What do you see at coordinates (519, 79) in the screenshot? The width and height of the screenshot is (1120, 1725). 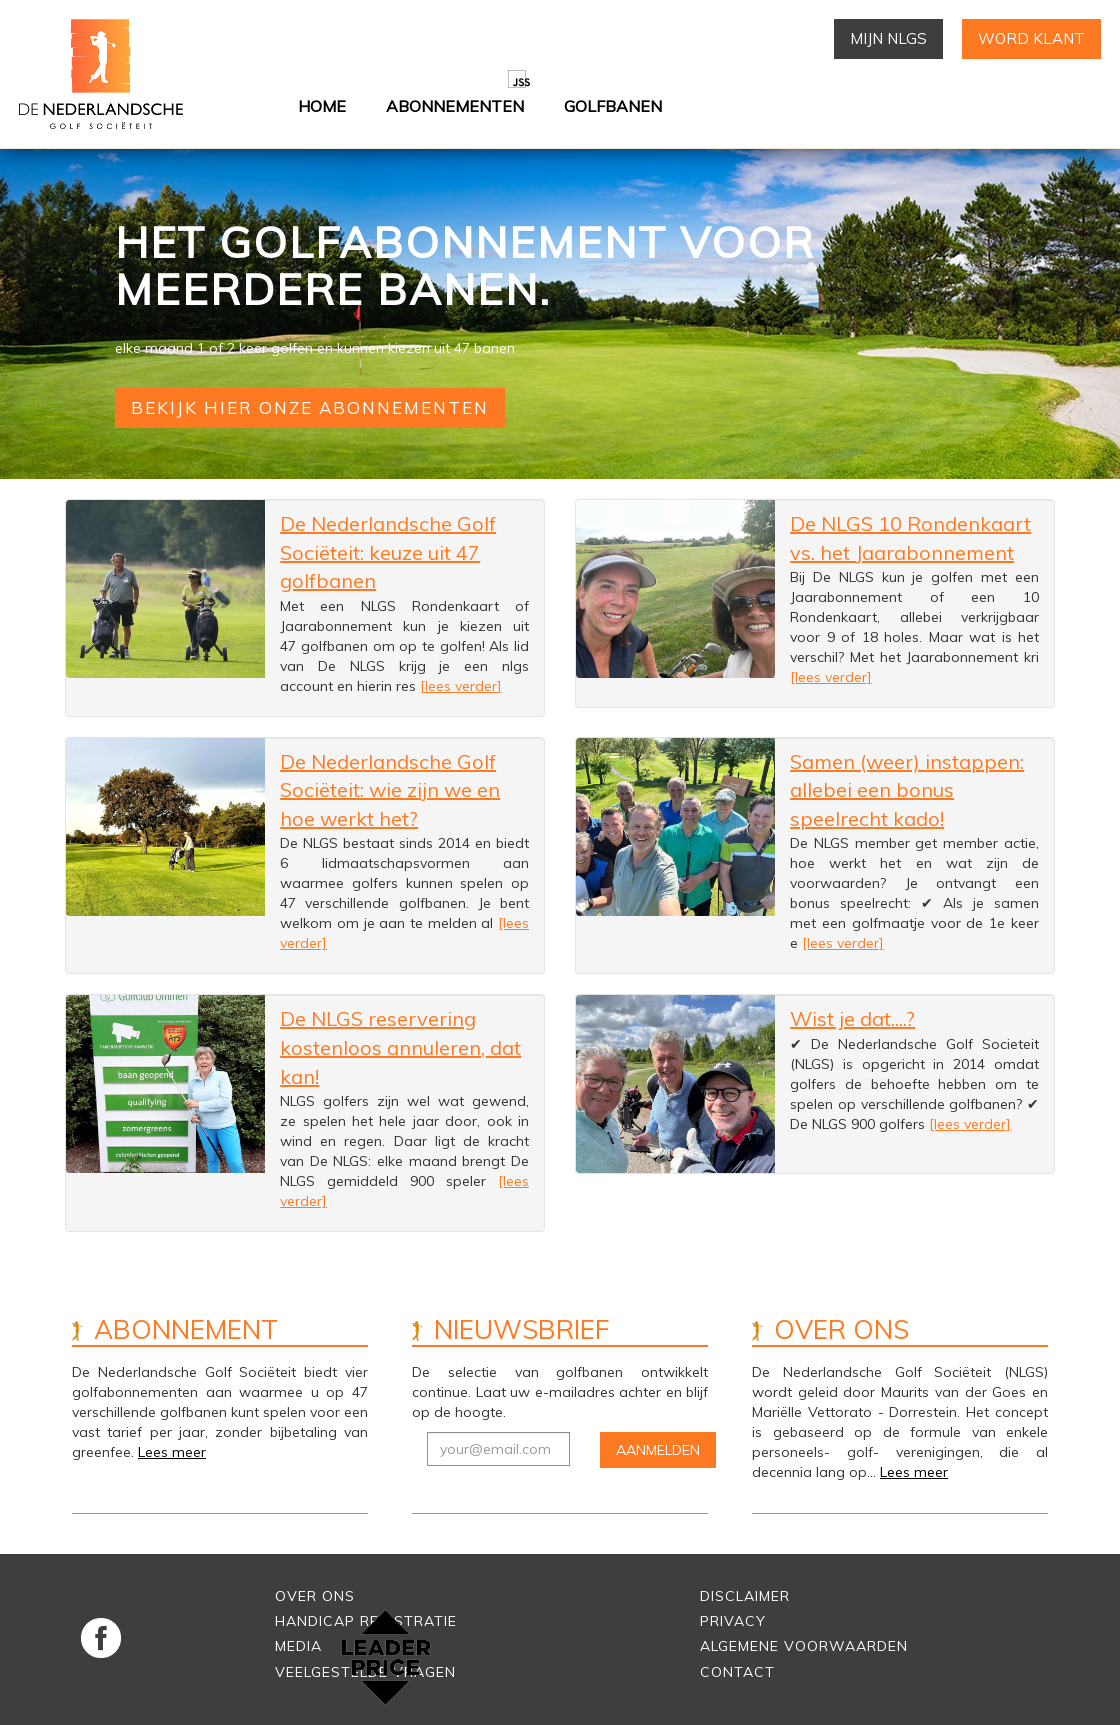 I see `JSS (JavaScript Style Sheets) library logo` at bounding box center [519, 79].